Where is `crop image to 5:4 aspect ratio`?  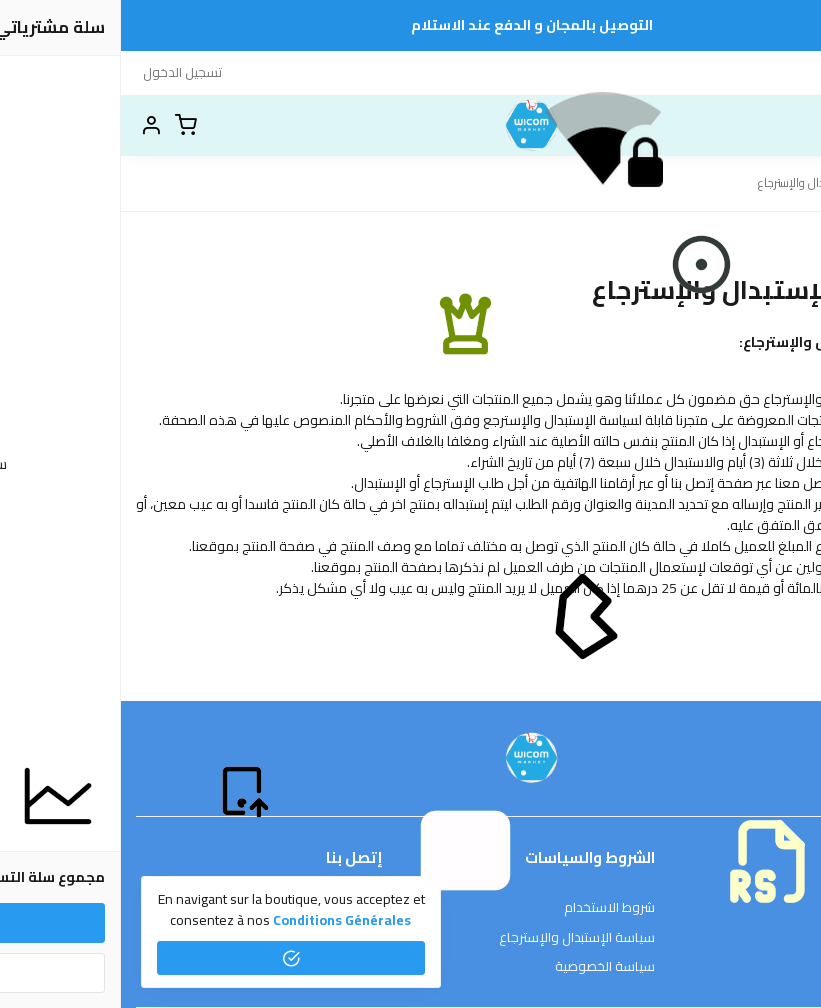
crop image to 5:4 aspect ratio is located at coordinates (465, 850).